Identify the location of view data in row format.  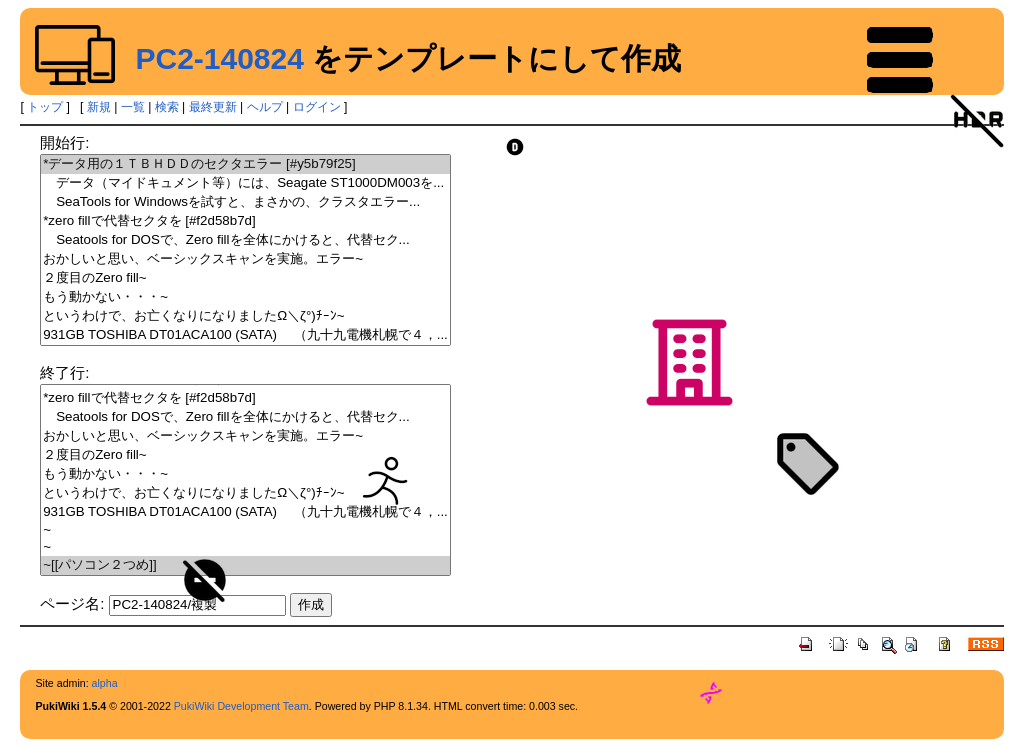
(900, 60).